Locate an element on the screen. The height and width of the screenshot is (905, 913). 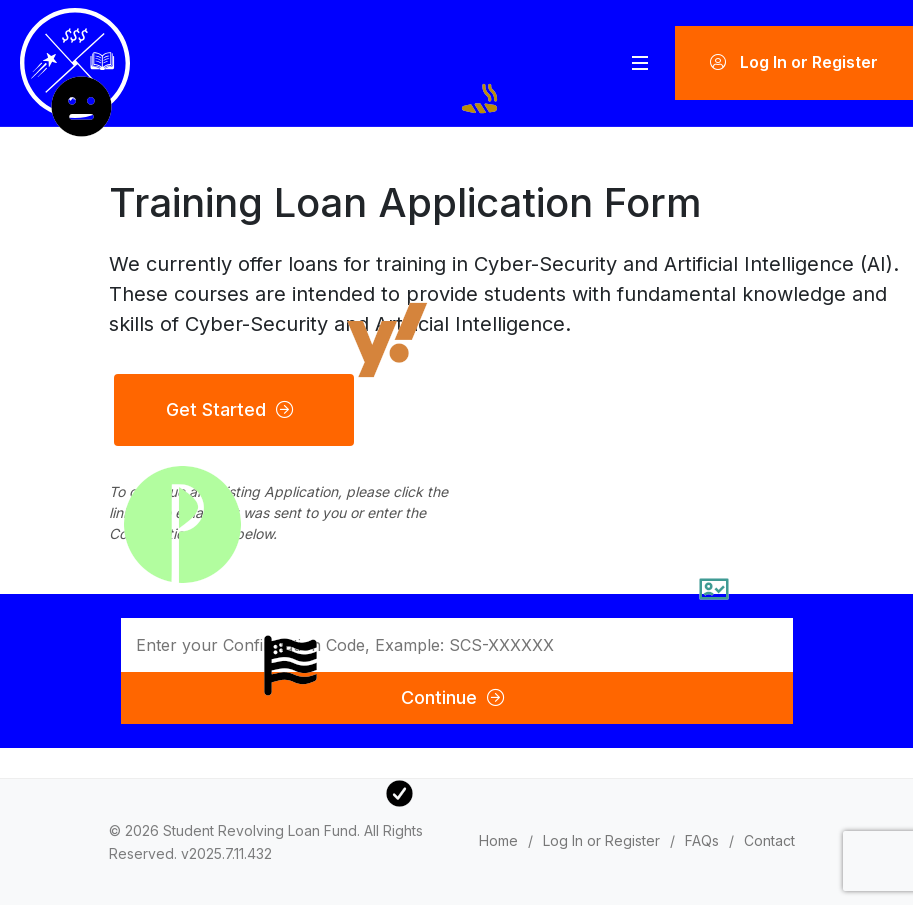
select united states as your country is located at coordinates (290, 665).